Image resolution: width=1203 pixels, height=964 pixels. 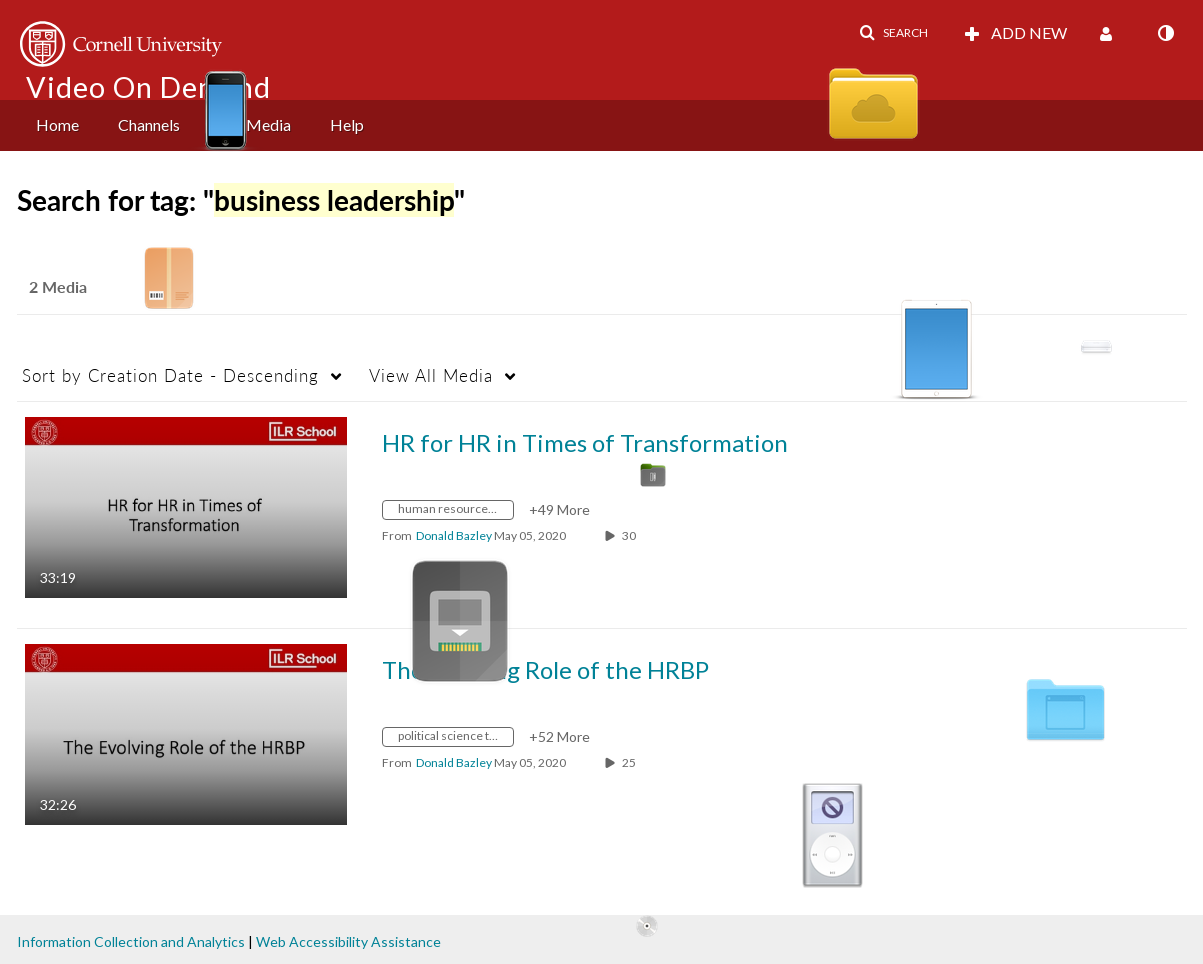 What do you see at coordinates (1065, 709) in the screenshot?
I see `open the desktop folder` at bounding box center [1065, 709].